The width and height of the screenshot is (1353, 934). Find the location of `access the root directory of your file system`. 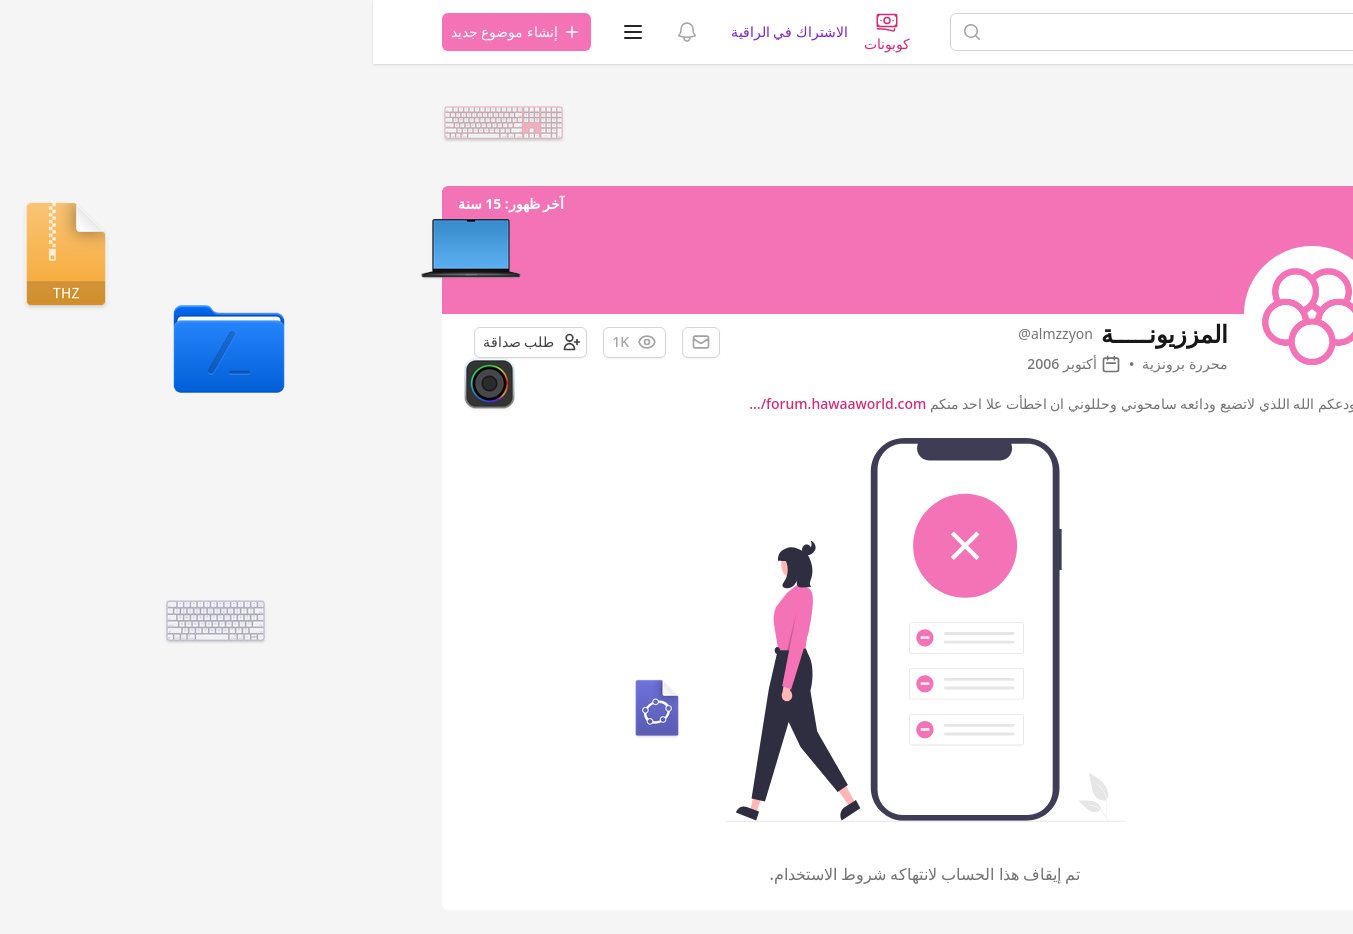

access the root directory of your file system is located at coordinates (229, 349).